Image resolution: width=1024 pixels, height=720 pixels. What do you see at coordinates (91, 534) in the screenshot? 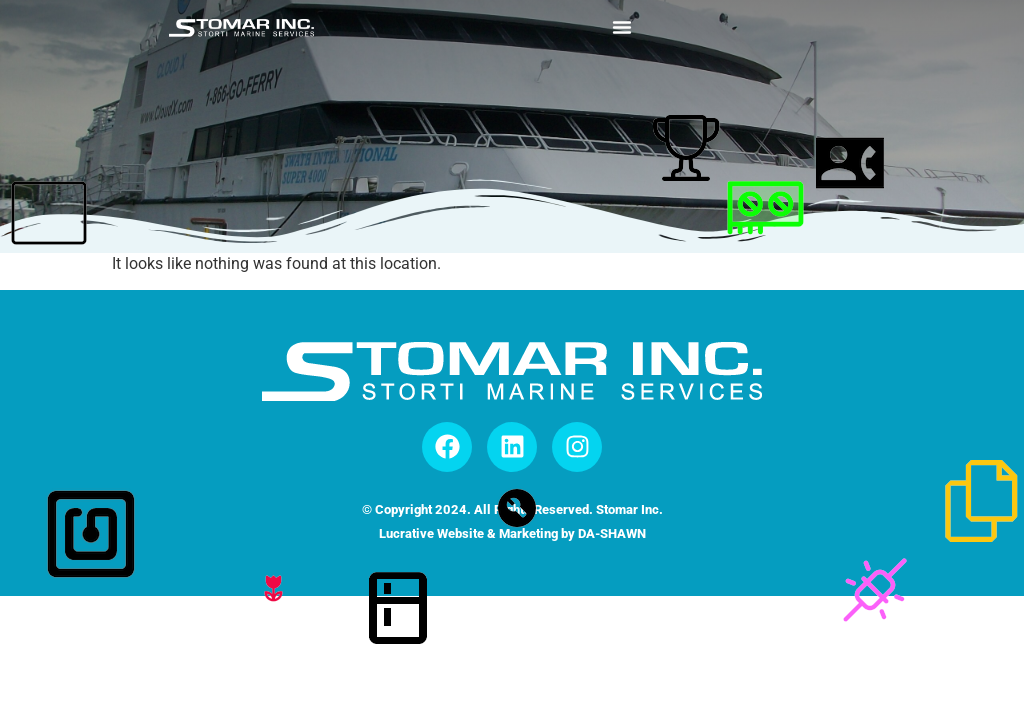
I see `tap to enable nfc connectivity` at bounding box center [91, 534].